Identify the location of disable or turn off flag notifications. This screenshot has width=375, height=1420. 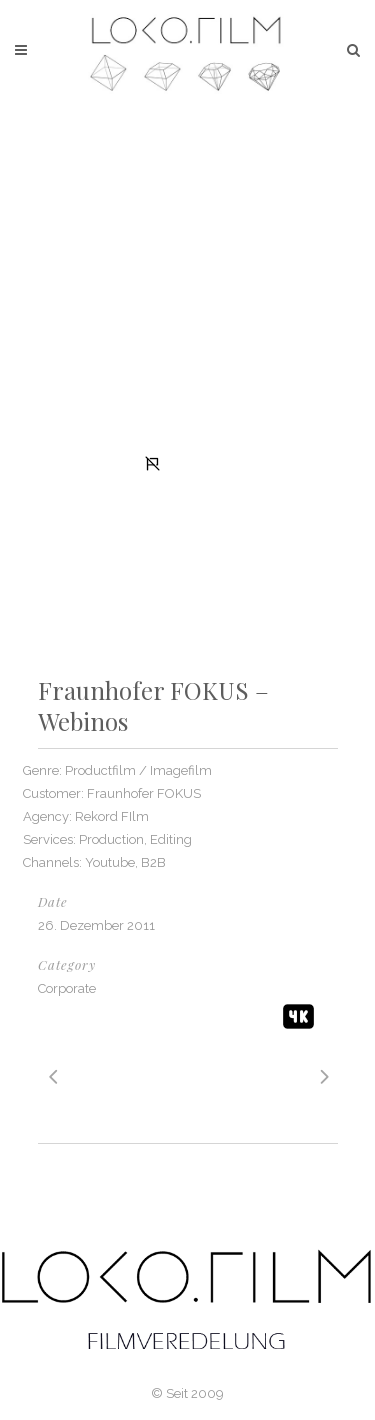
(152, 463).